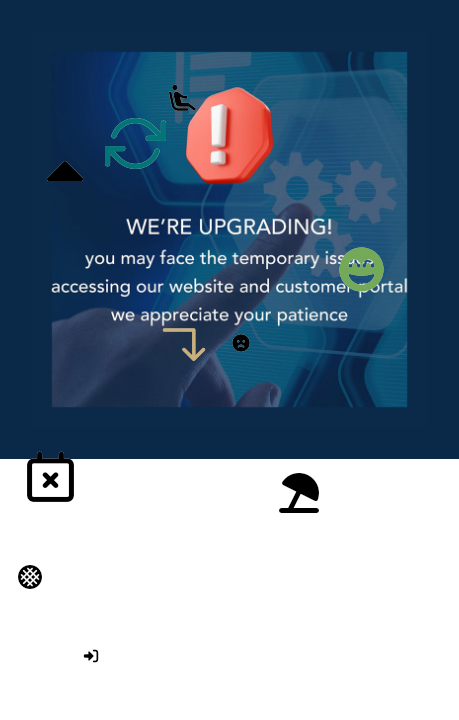  I want to click on sign in to your account, so click(91, 656).